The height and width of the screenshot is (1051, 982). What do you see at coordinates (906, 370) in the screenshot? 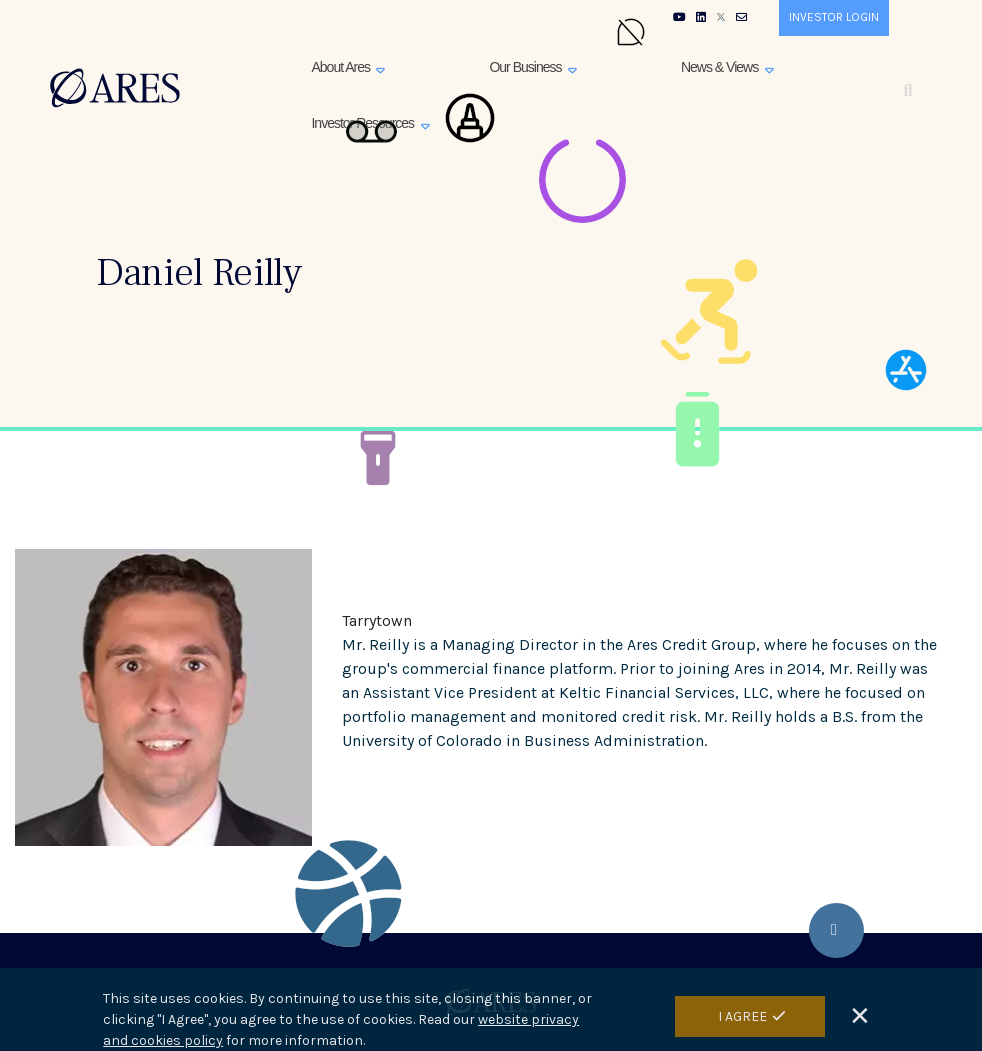
I see `open the app store` at bounding box center [906, 370].